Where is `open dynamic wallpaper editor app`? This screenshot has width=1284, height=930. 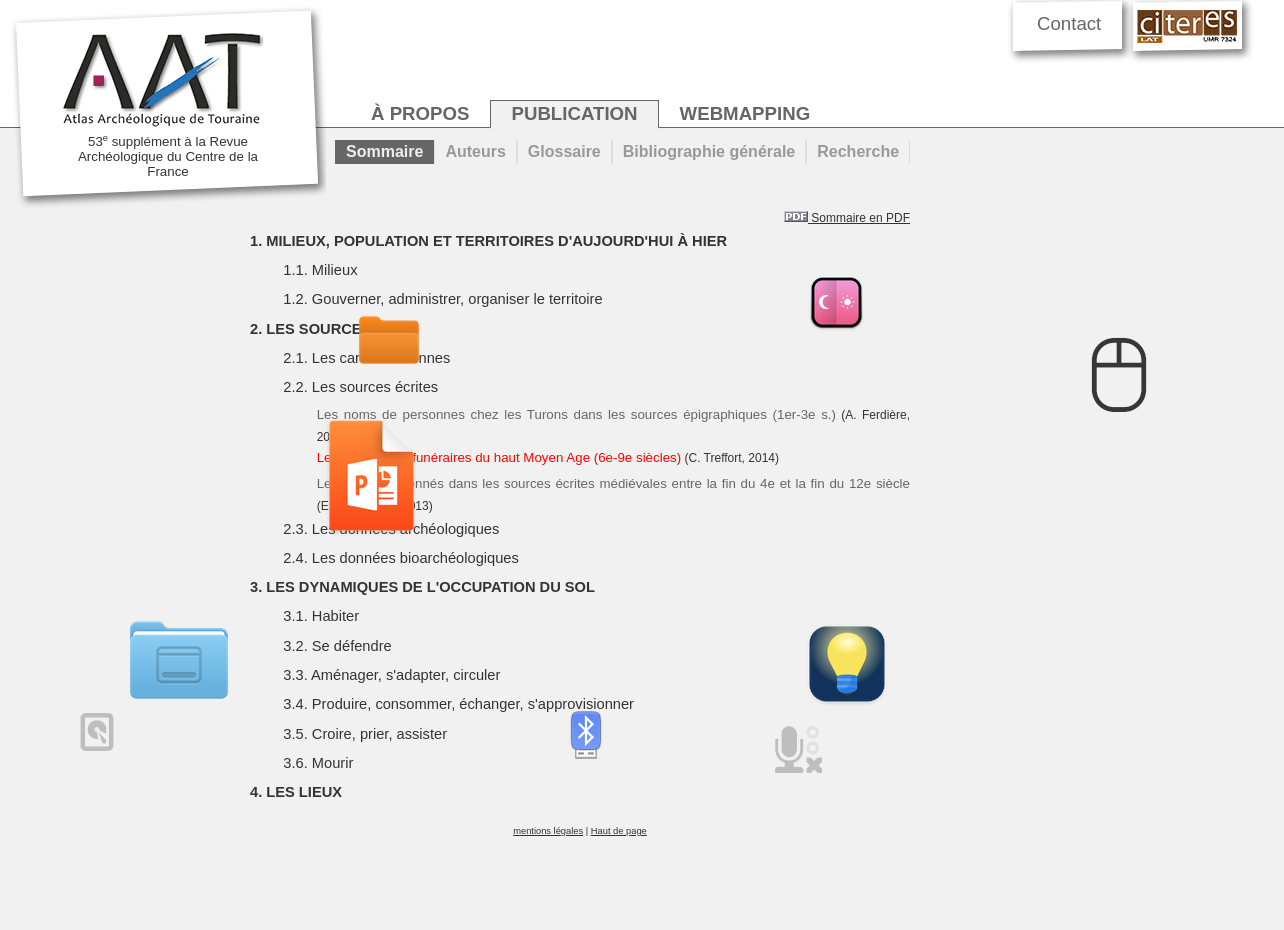 open dynamic wallpaper editor app is located at coordinates (836, 302).